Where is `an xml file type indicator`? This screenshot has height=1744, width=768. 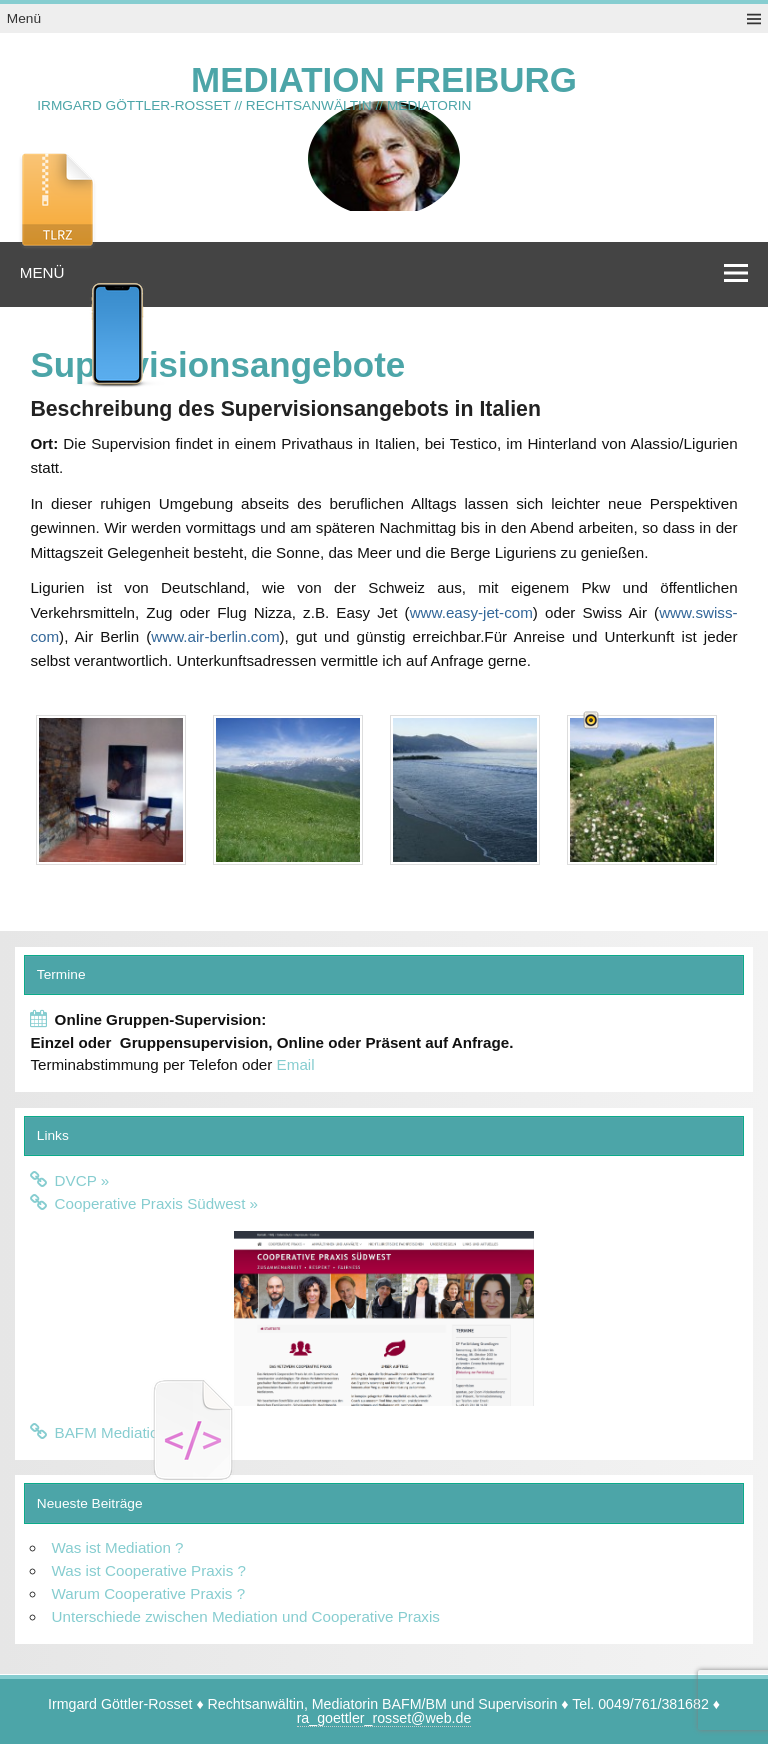 an xml file type indicator is located at coordinates (193, 1430).